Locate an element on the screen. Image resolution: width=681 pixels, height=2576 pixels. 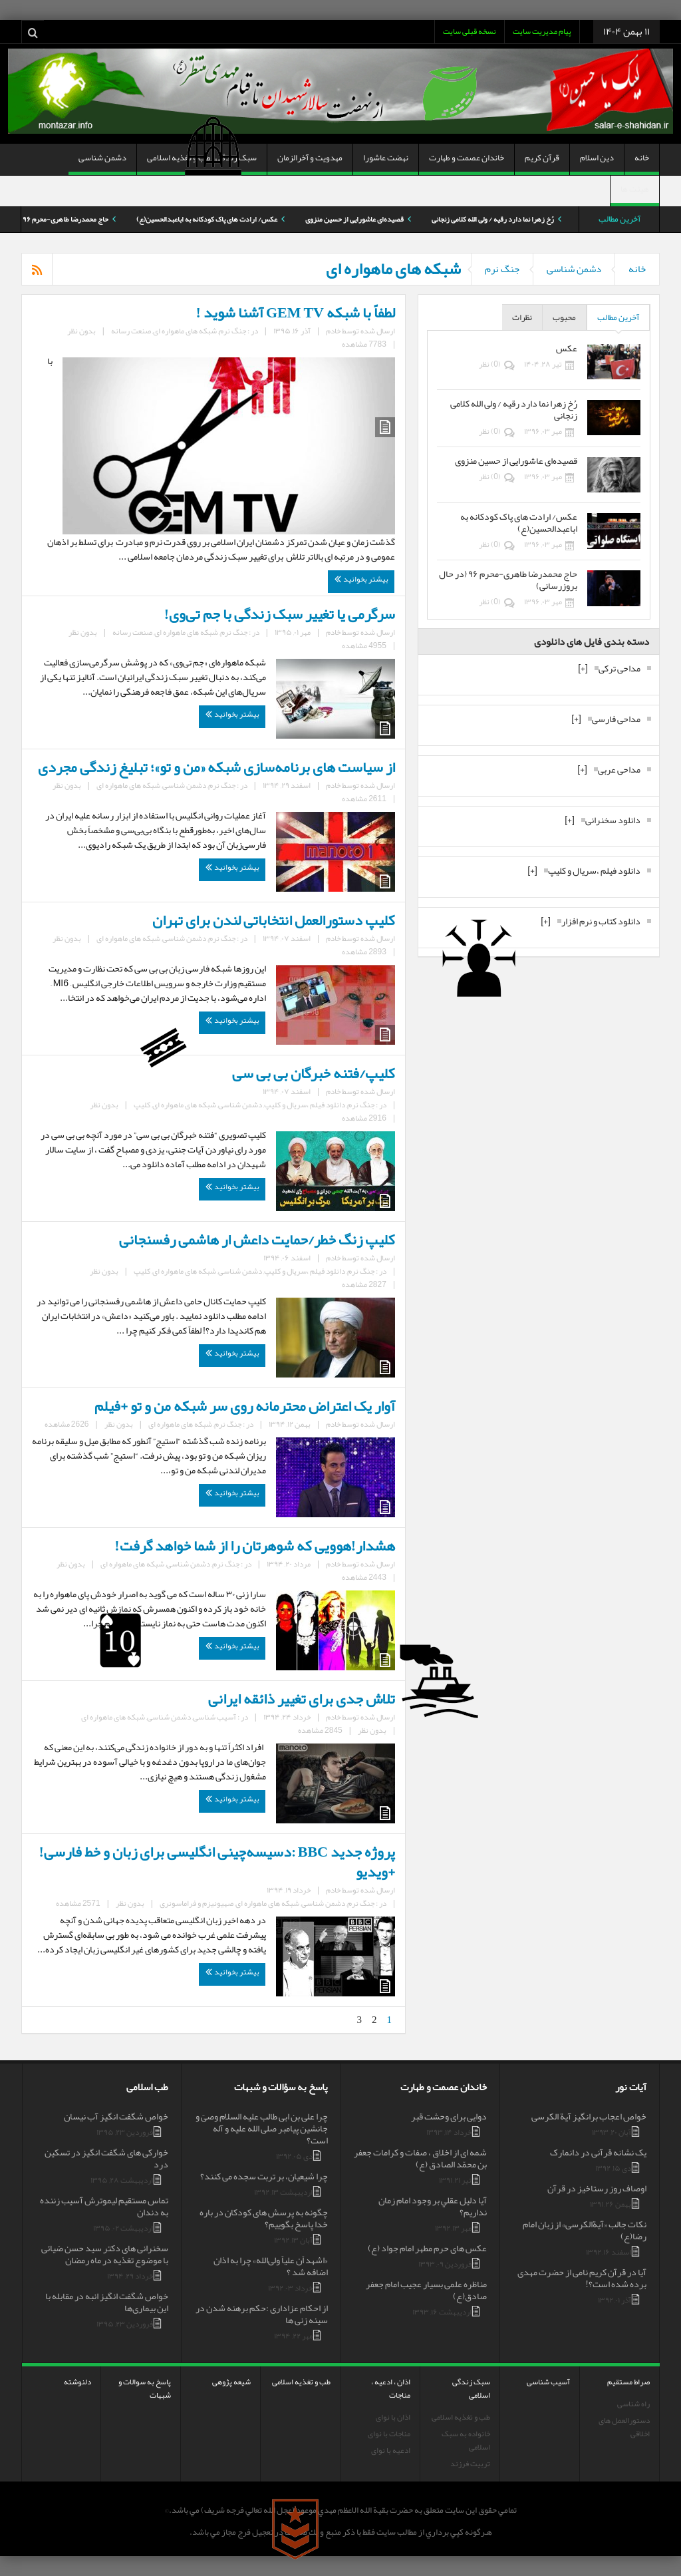
indicates a citrus or lemon-flavored item is located at coordinates (450, 93).